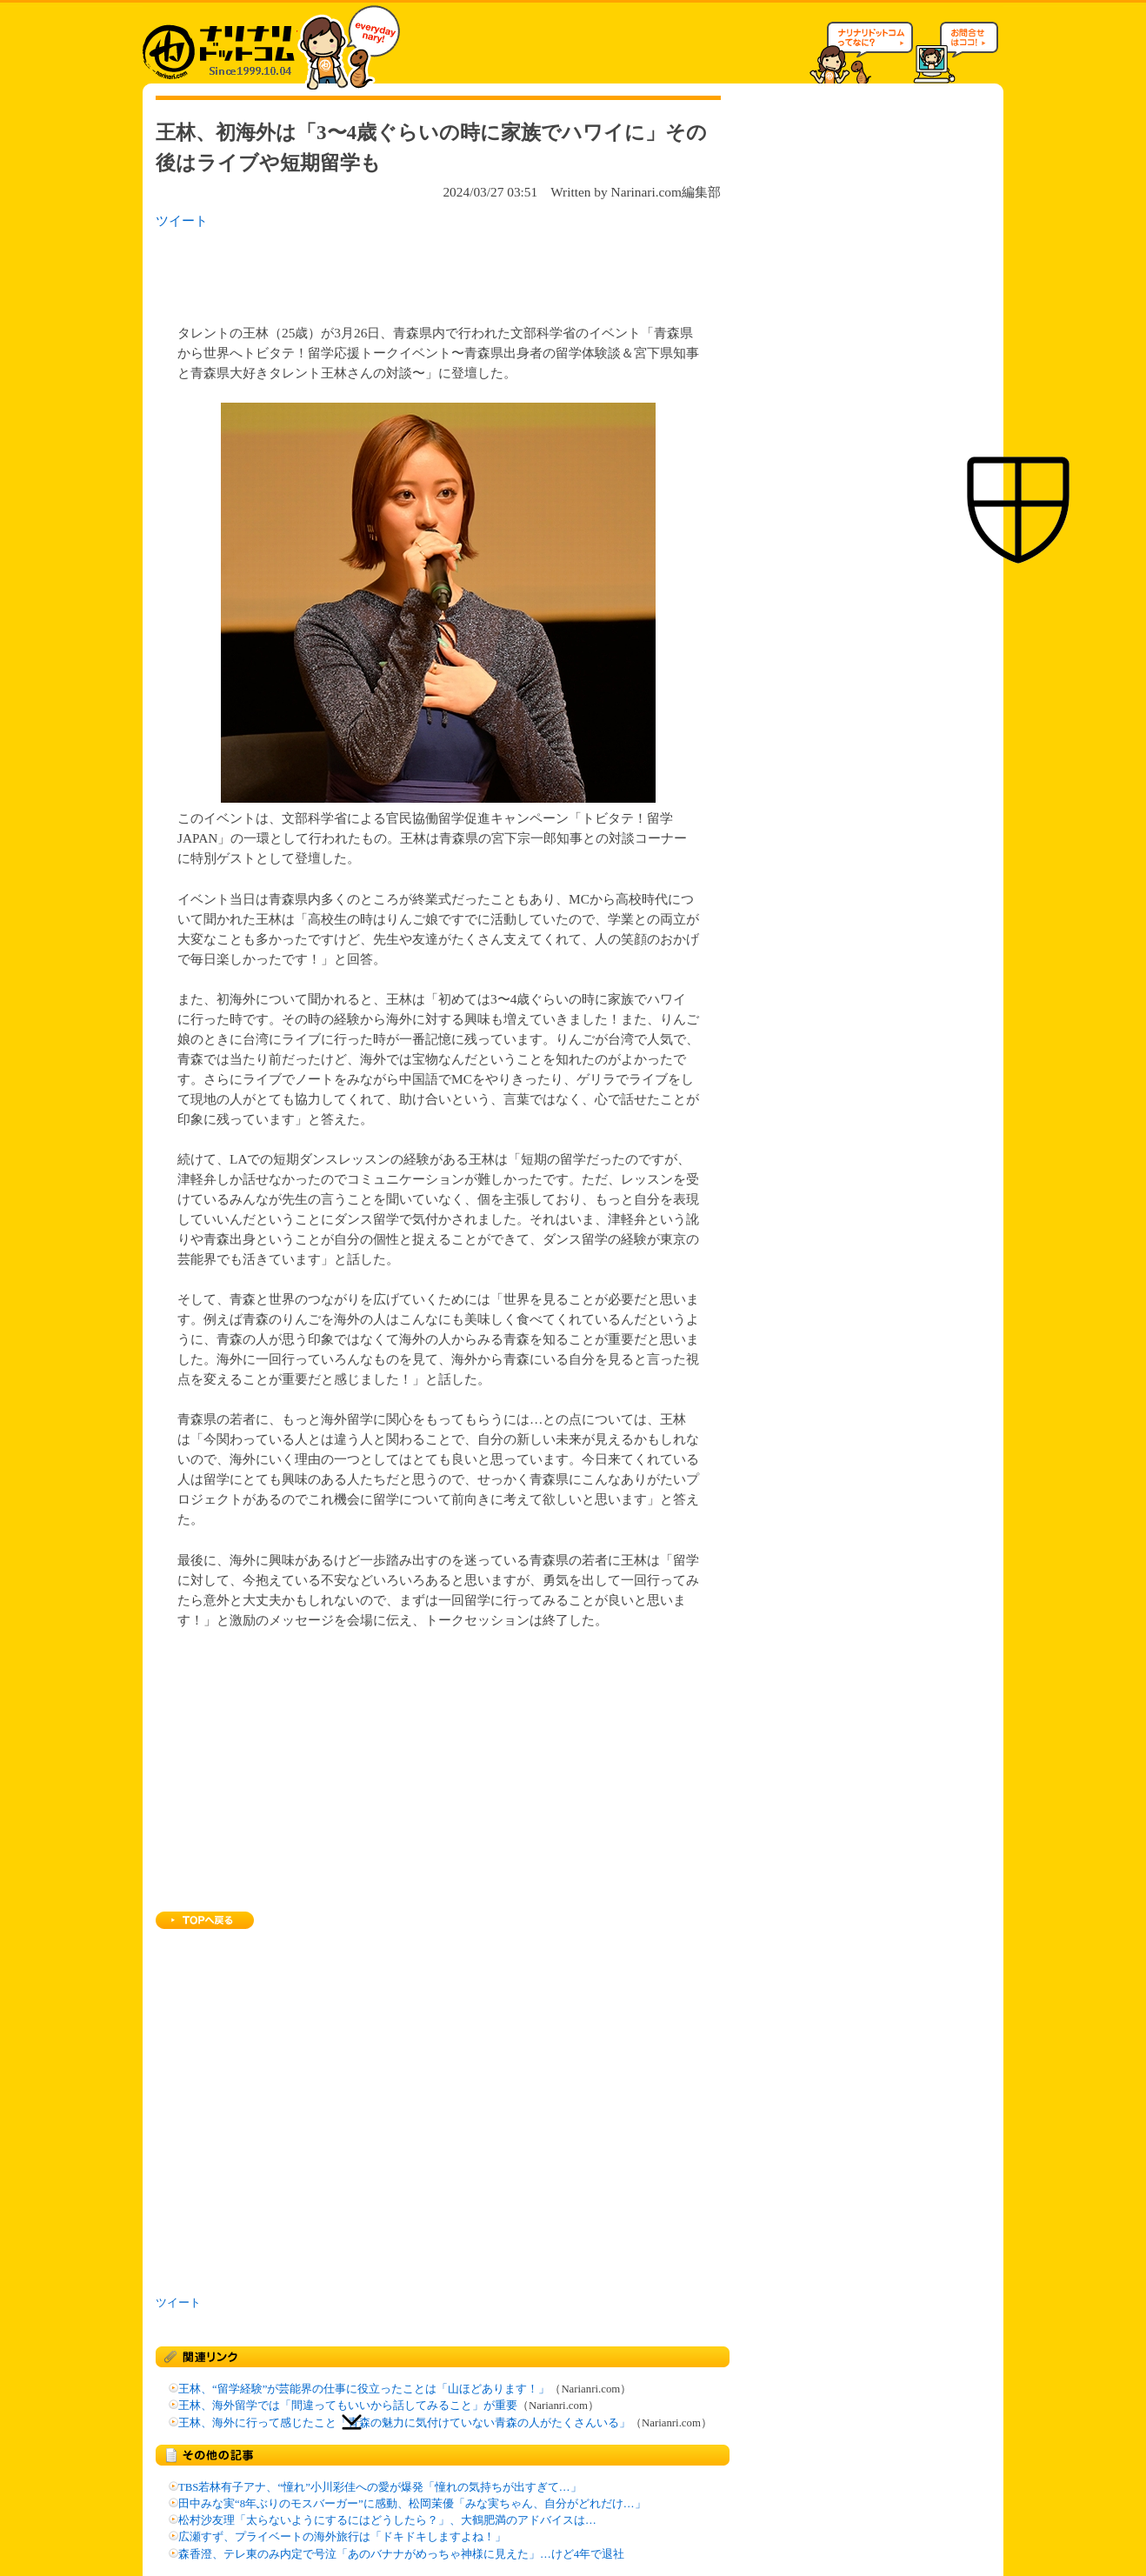 The height and width of the screenshot is (2576, 1146). Describe the element at coordinates (351, 2421) in the screenshot. I see `expand content or dropdown menu` at that location.